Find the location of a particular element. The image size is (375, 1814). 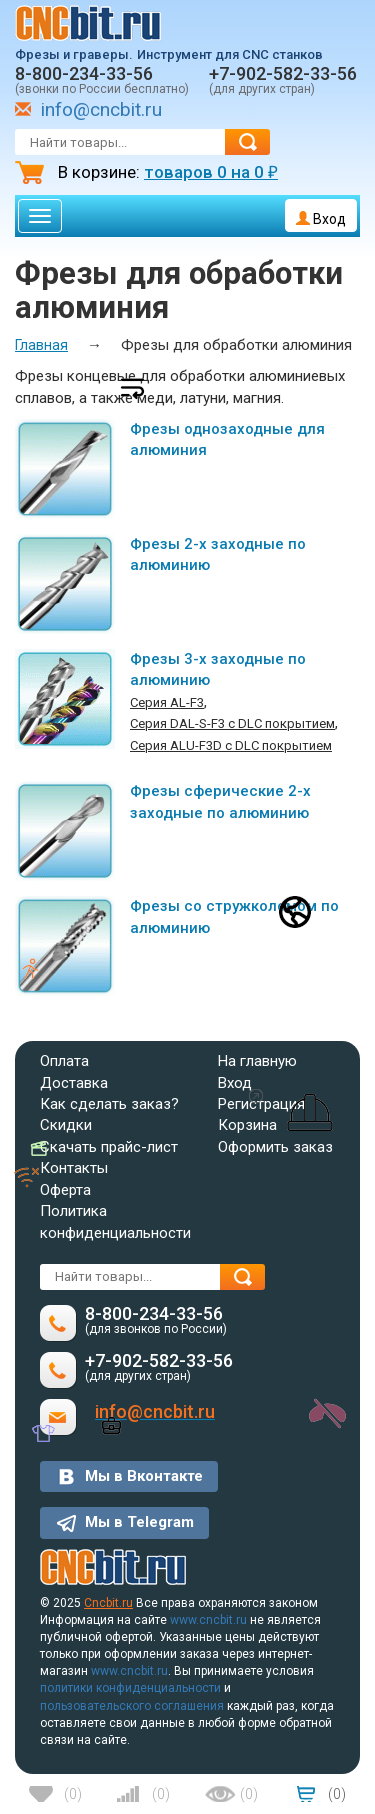

access video or movie content is located at coordinates (39, 1149).